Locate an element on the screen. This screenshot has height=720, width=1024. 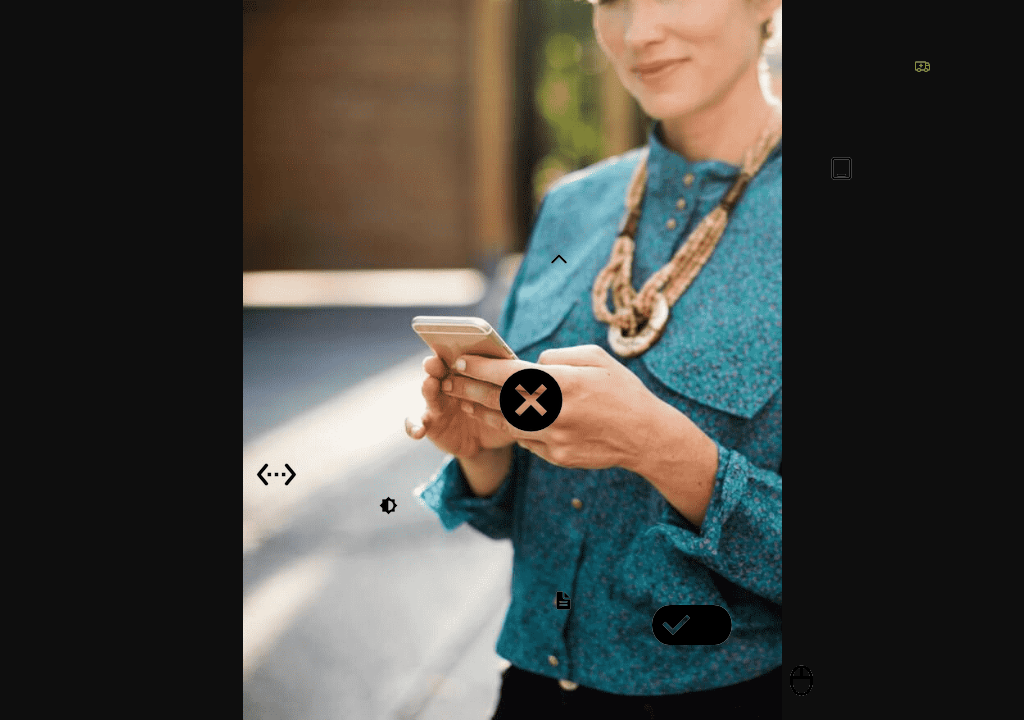
toggle setting enabled or active is located at coordinates (692, 625).